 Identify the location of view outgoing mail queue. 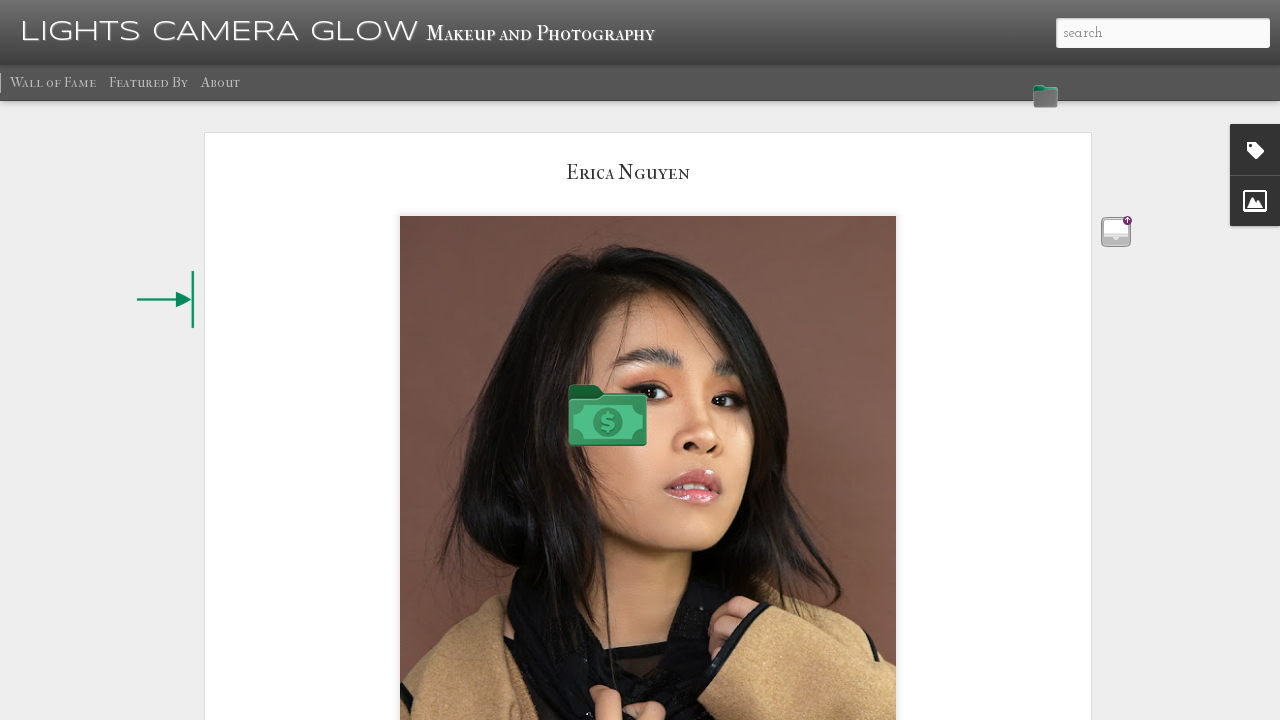
(1116, 232).